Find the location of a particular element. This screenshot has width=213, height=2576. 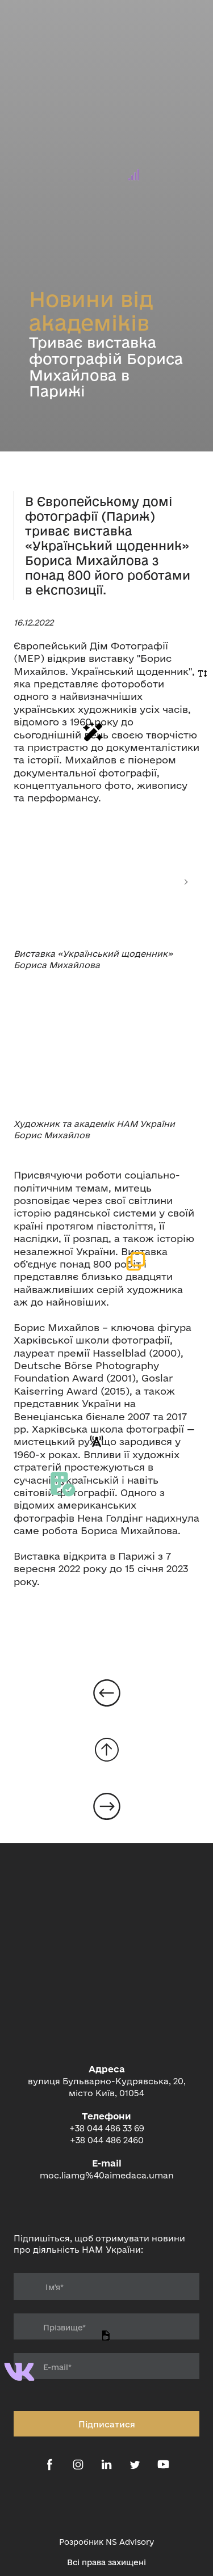

open a video file is located at coordinates (106, 2336).